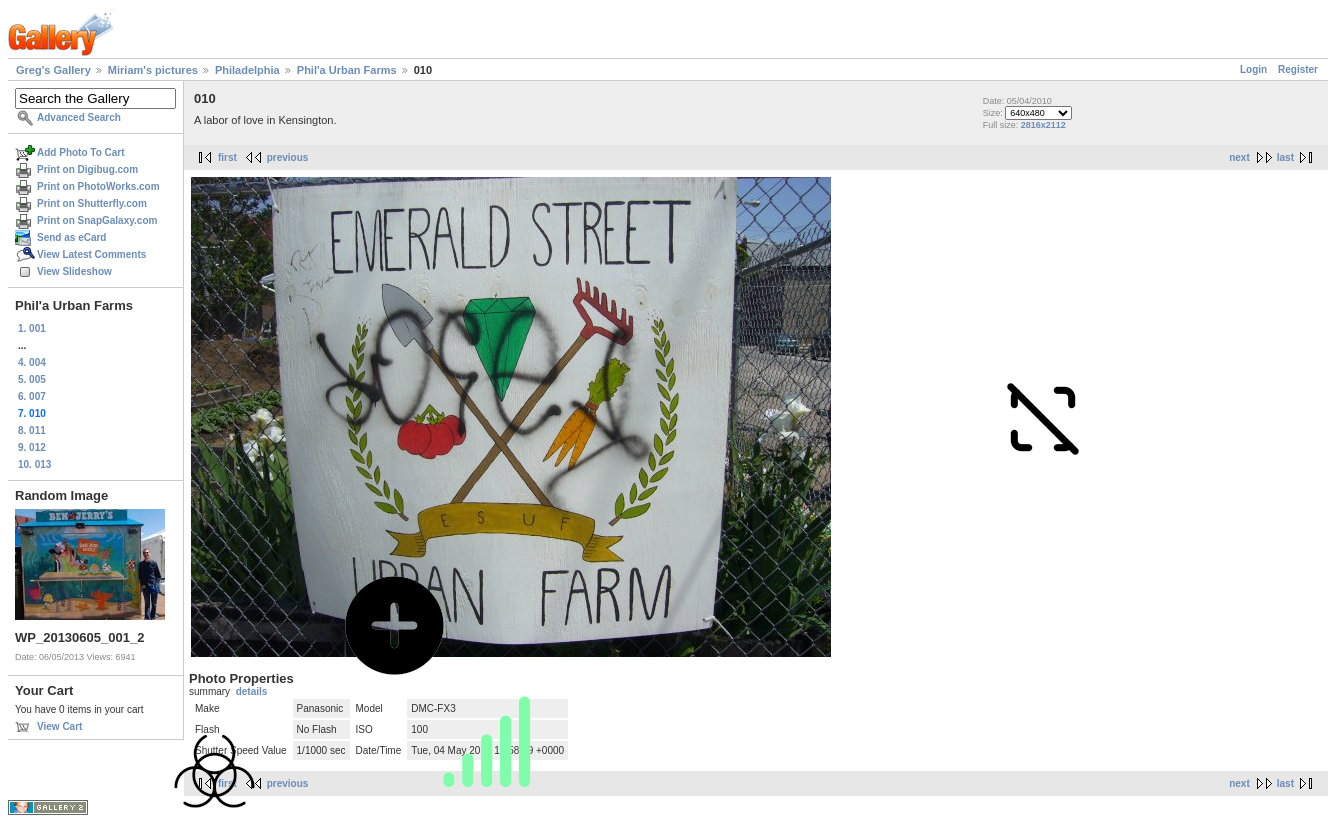 The height and width of the screenshot is (825, 1336). What do you see at coordinates (214, 773) in the screenshot?
I see `indicates hazardous or dangerous content` at bounding box center [214, 773].